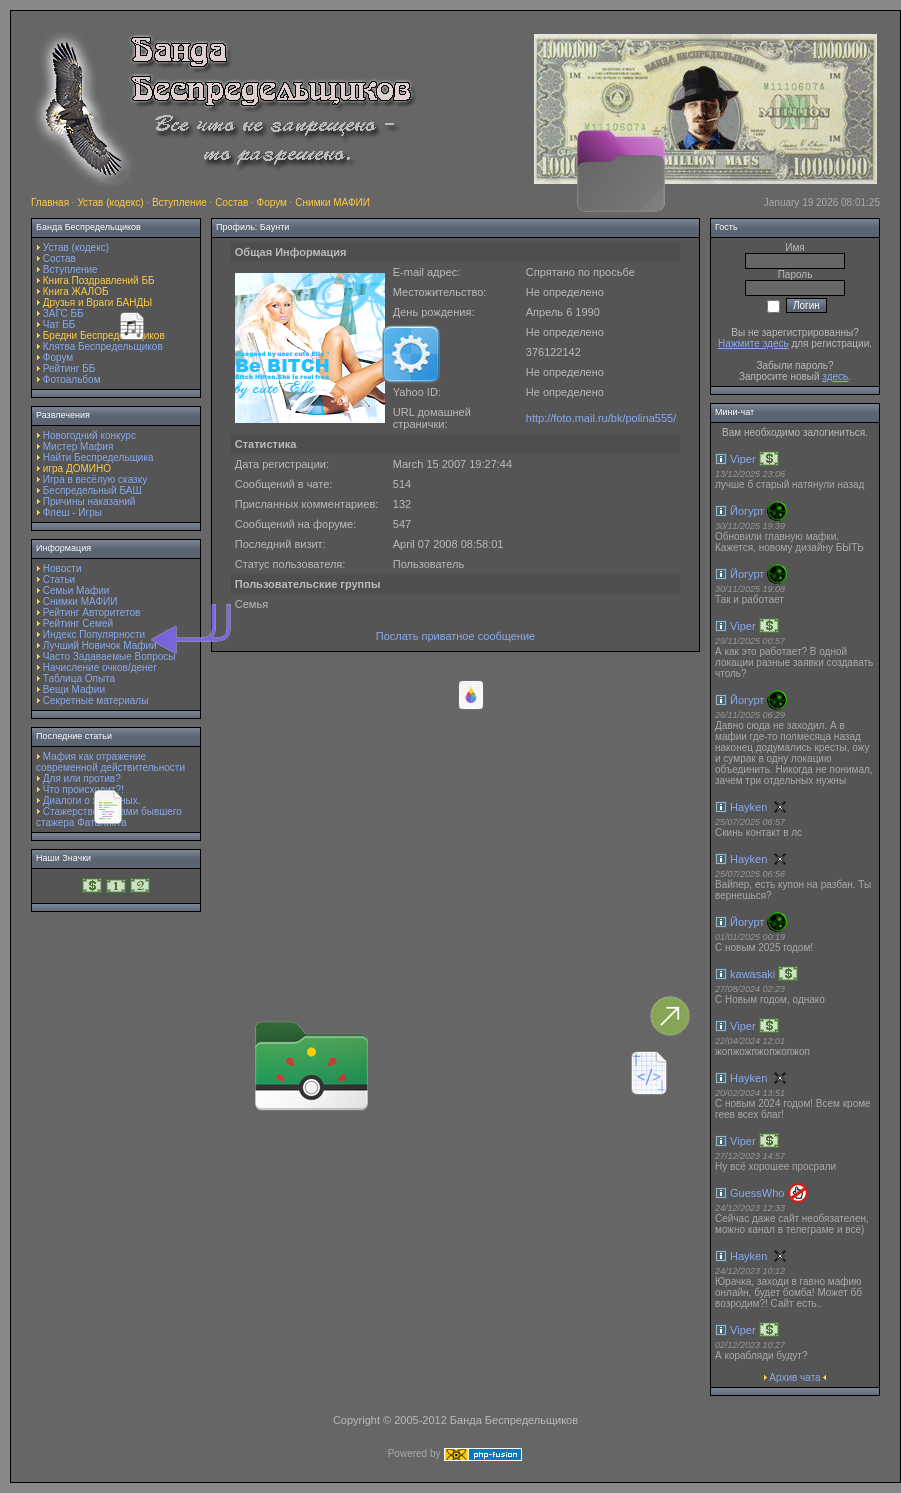 The height and width of the screenshot is (1493, 901). Describe the element at coordinates (649, 1073) in the screenshot. I see `twig template file type indicator` at that location.